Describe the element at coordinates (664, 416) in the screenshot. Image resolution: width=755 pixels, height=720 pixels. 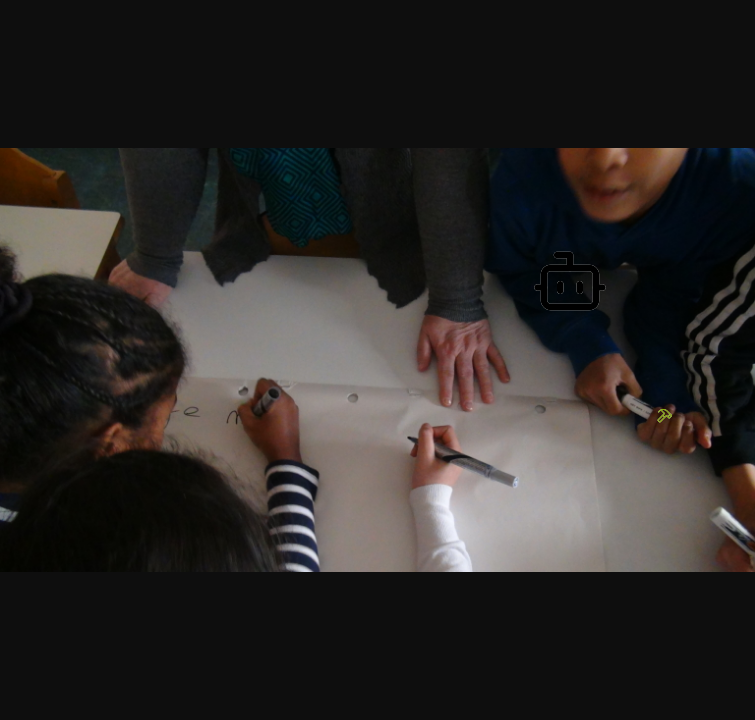
I see `access tools or settings` at that location.